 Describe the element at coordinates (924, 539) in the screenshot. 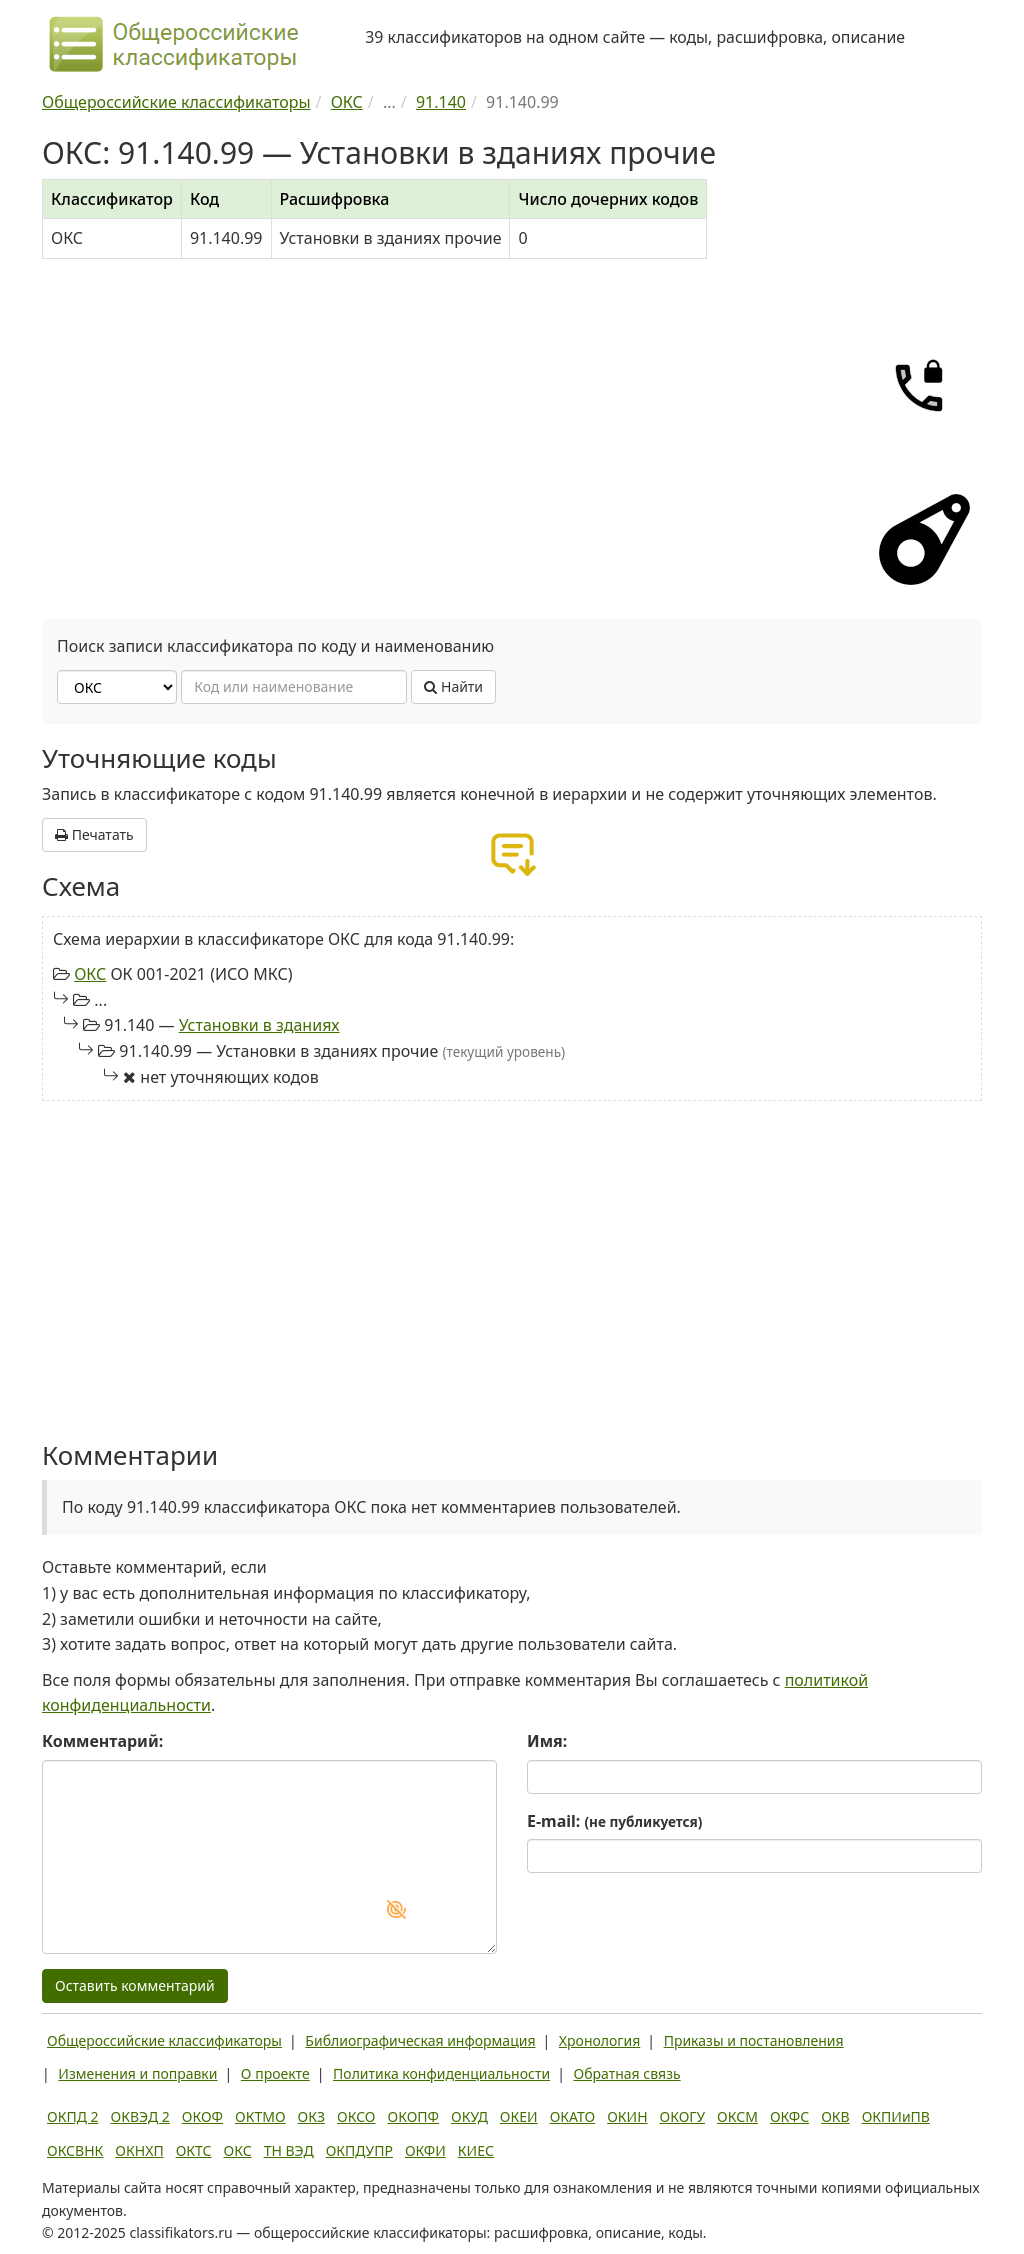

I see `view or manage digital assets` at that location.